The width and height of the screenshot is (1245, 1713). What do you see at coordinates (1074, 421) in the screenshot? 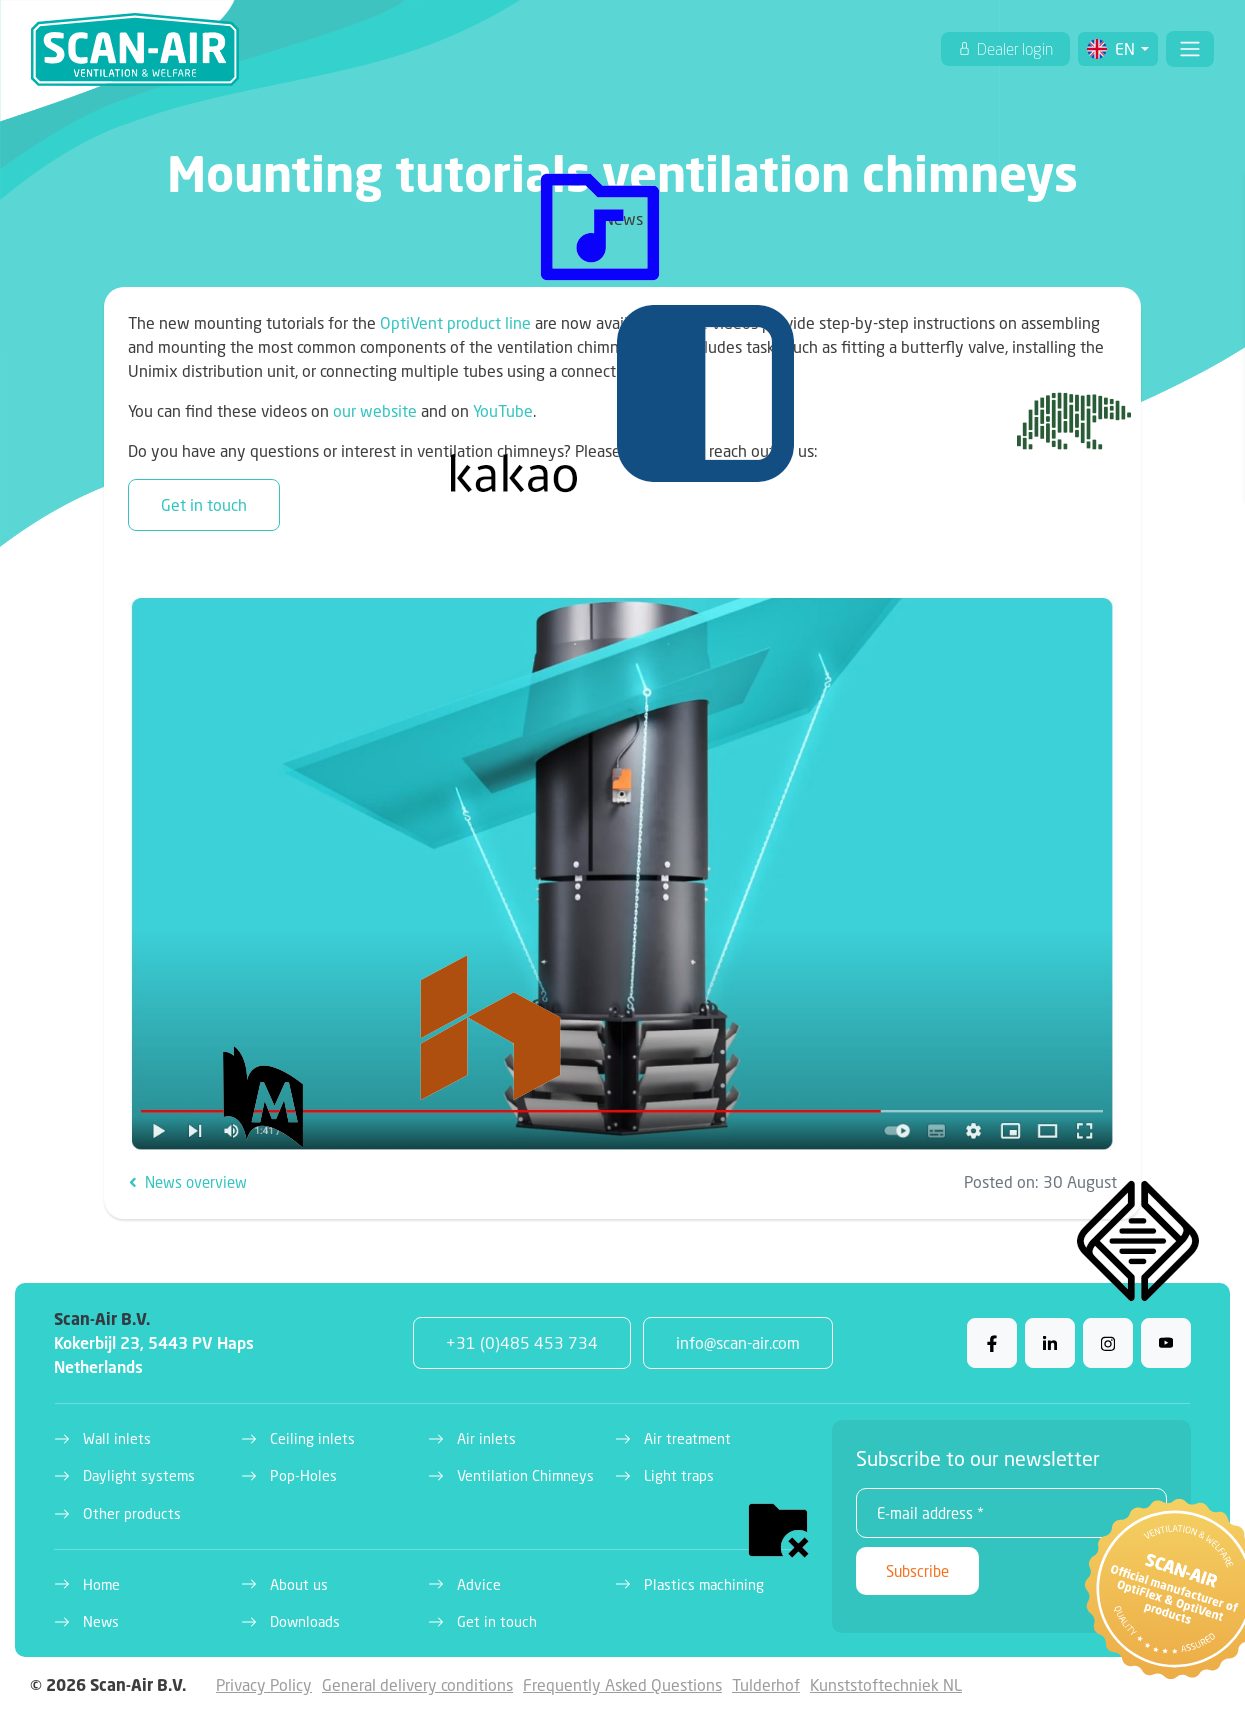
I see `polars data library branding` at bounding box center [1074, 421].